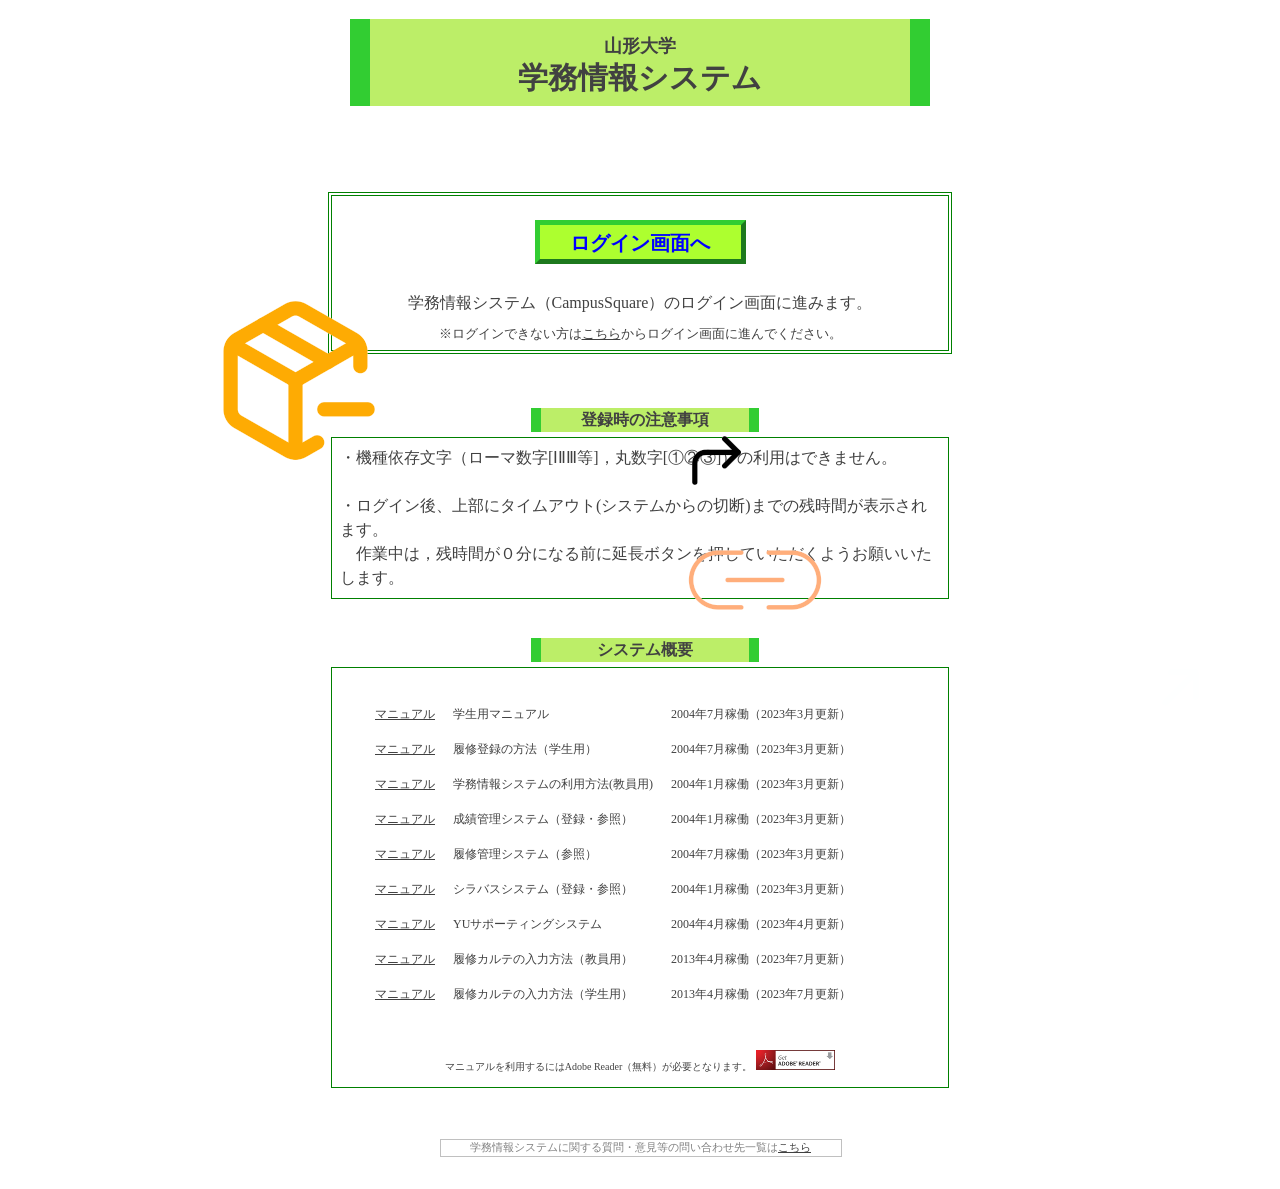 The image size is (1280, 1189). What do you see at coordinates (295, 380) in the screenshot?
I see `remove item from package or shipment` at bounding box center [295, 380].